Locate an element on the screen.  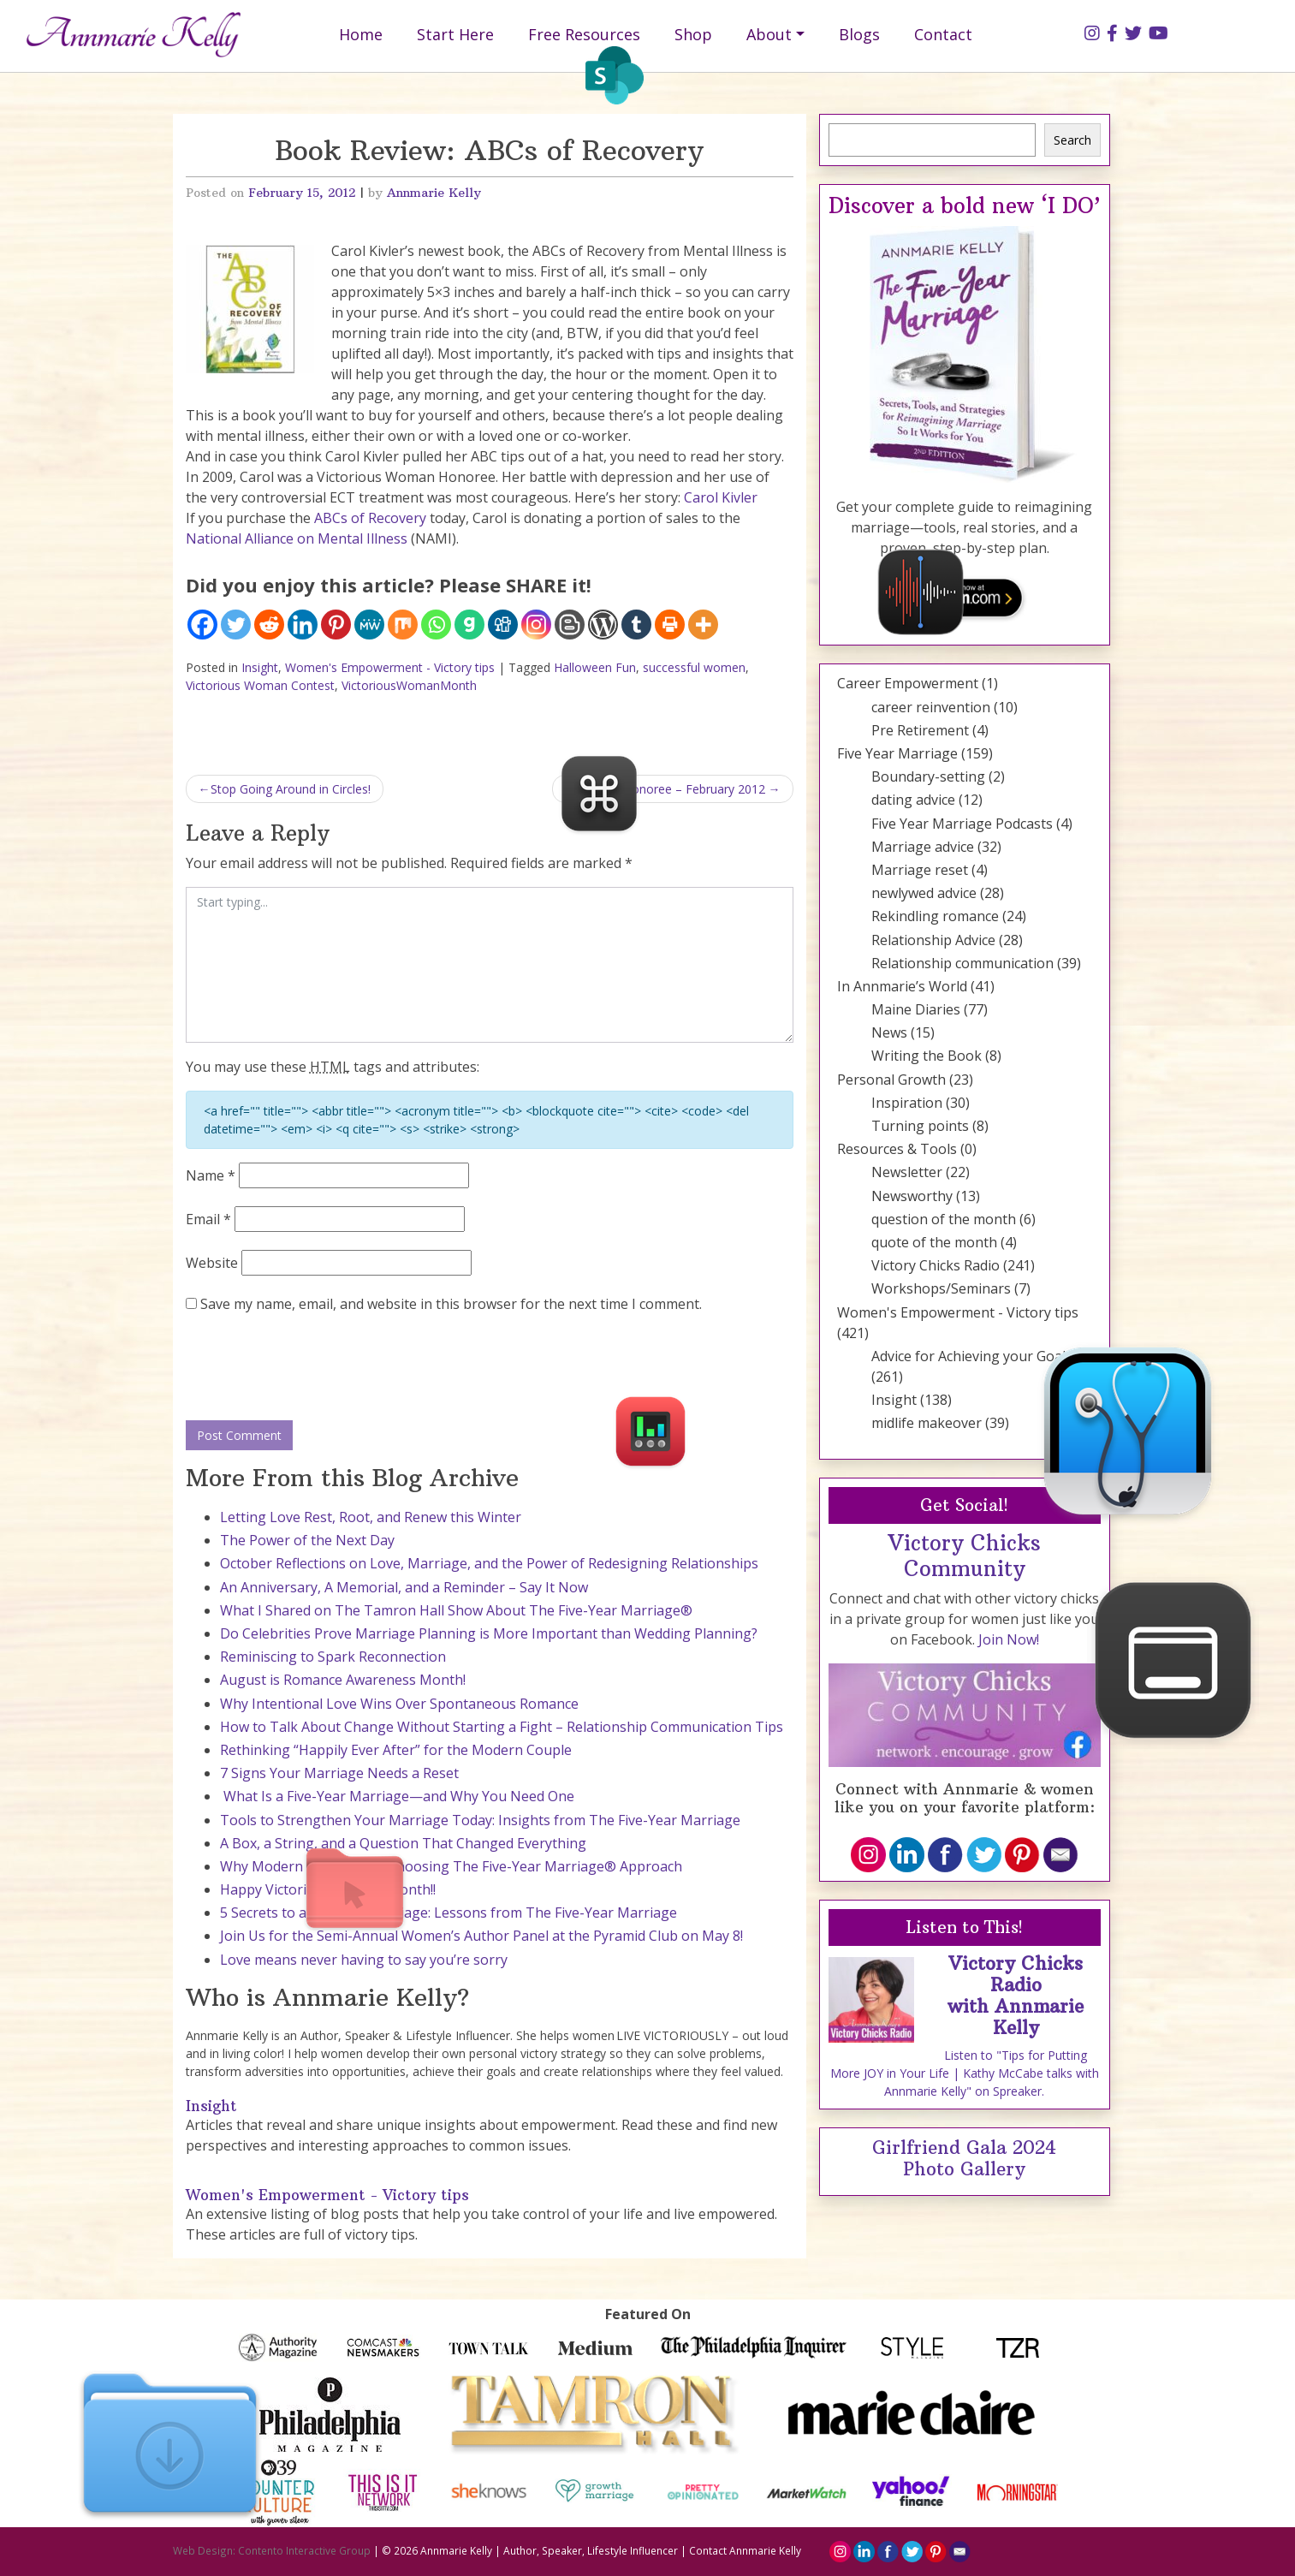
open system cleaner utility is located at coordinates (1127, 1431).